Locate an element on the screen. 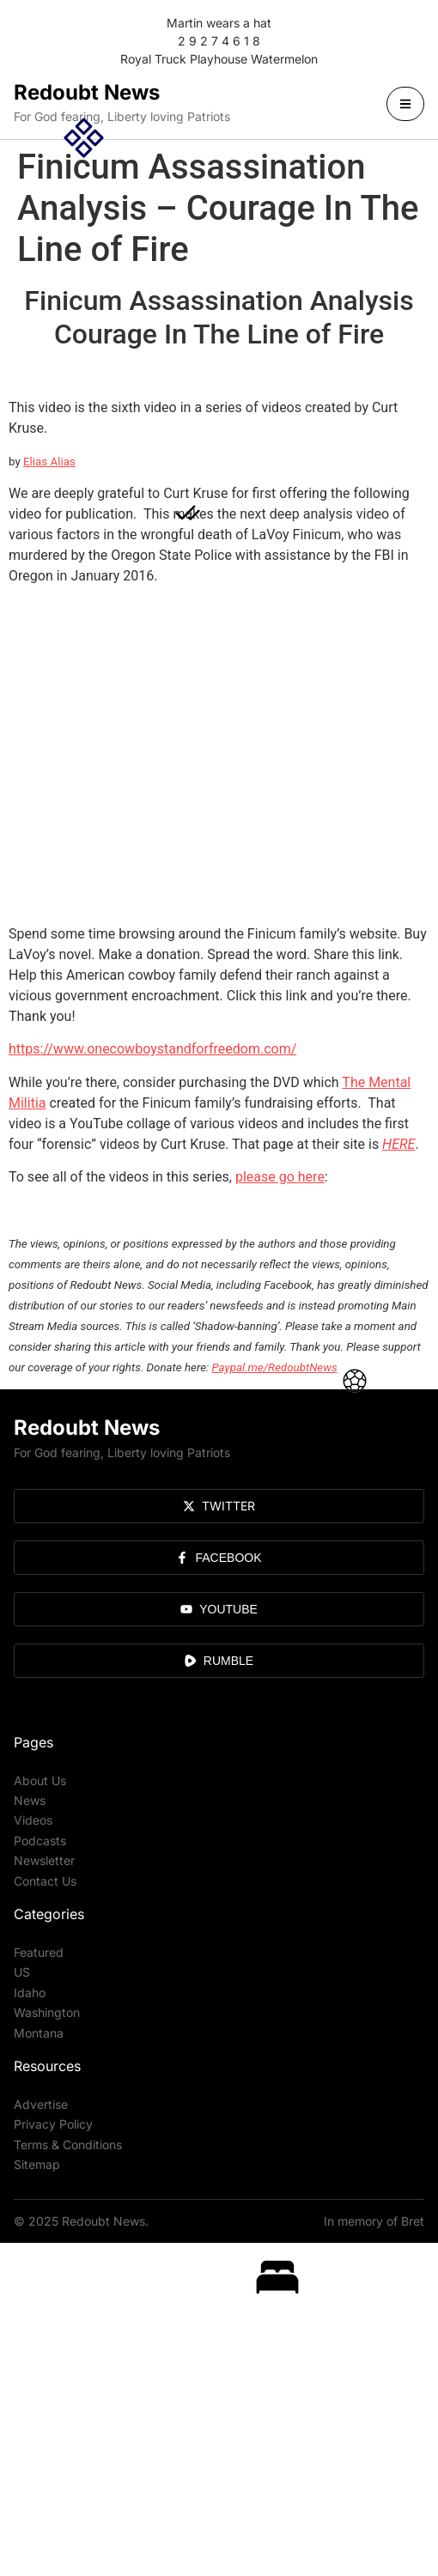 The width and height of the screenshot is (438, 2576). message has been read or seen is located at coordinates (187, 513).